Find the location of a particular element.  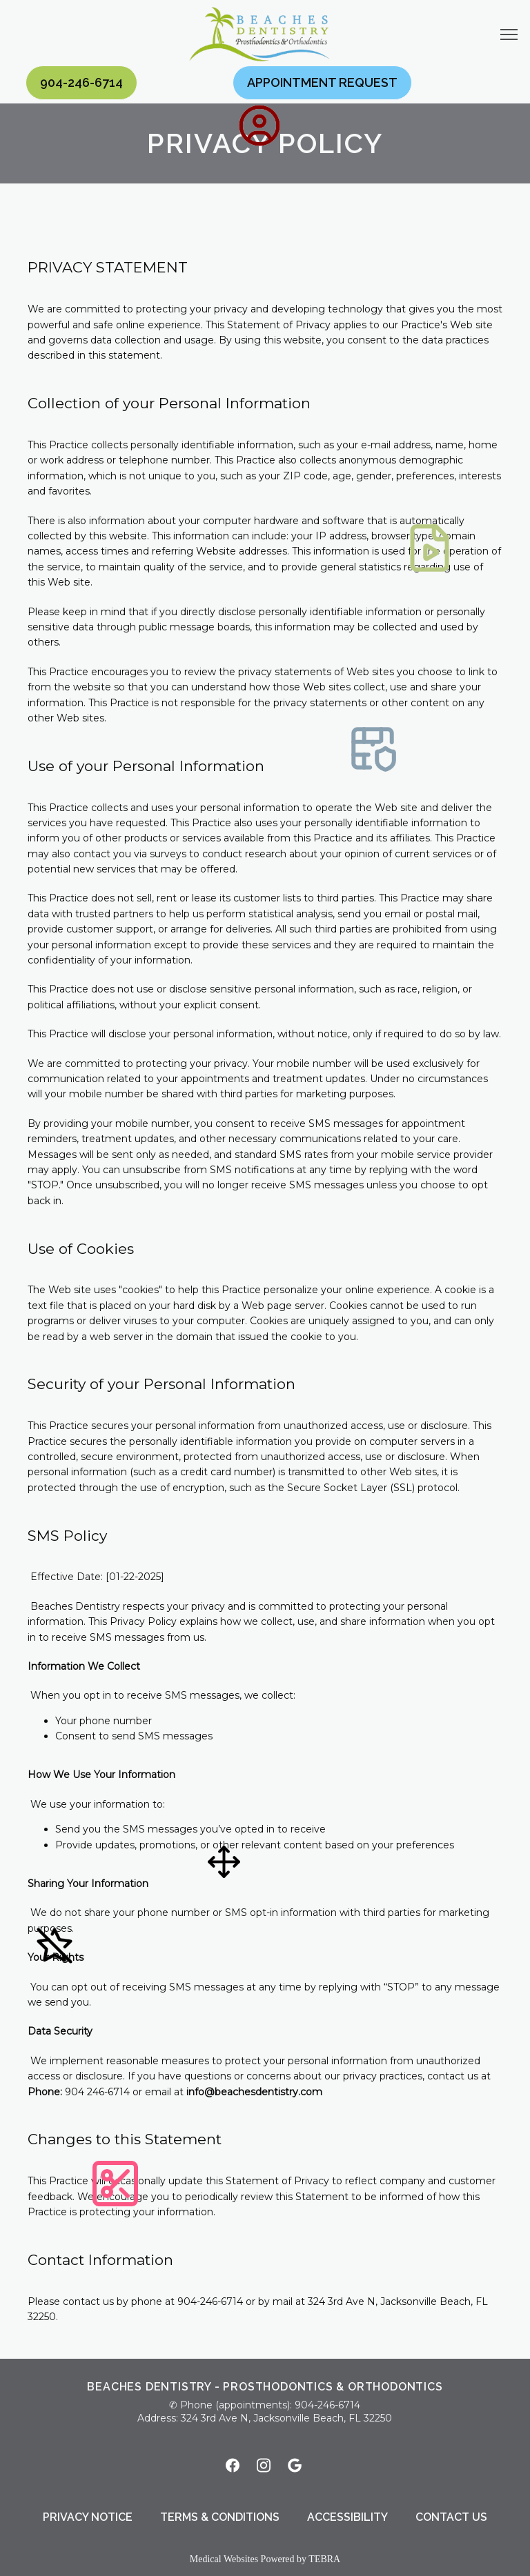

remove from favorites is located at coordinates (55, 1946).